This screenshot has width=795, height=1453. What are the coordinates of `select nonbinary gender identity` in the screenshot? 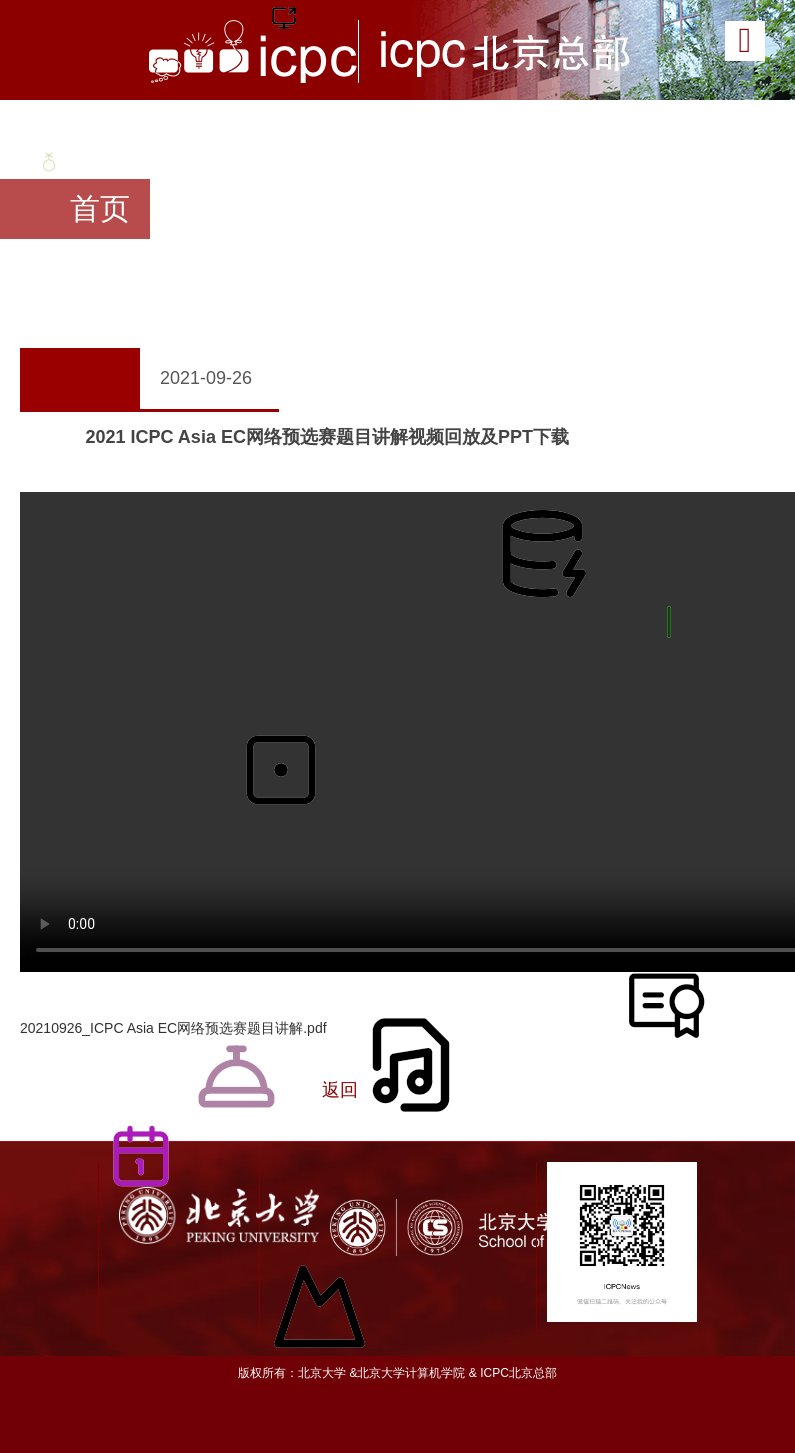 It's located at (49, 162).